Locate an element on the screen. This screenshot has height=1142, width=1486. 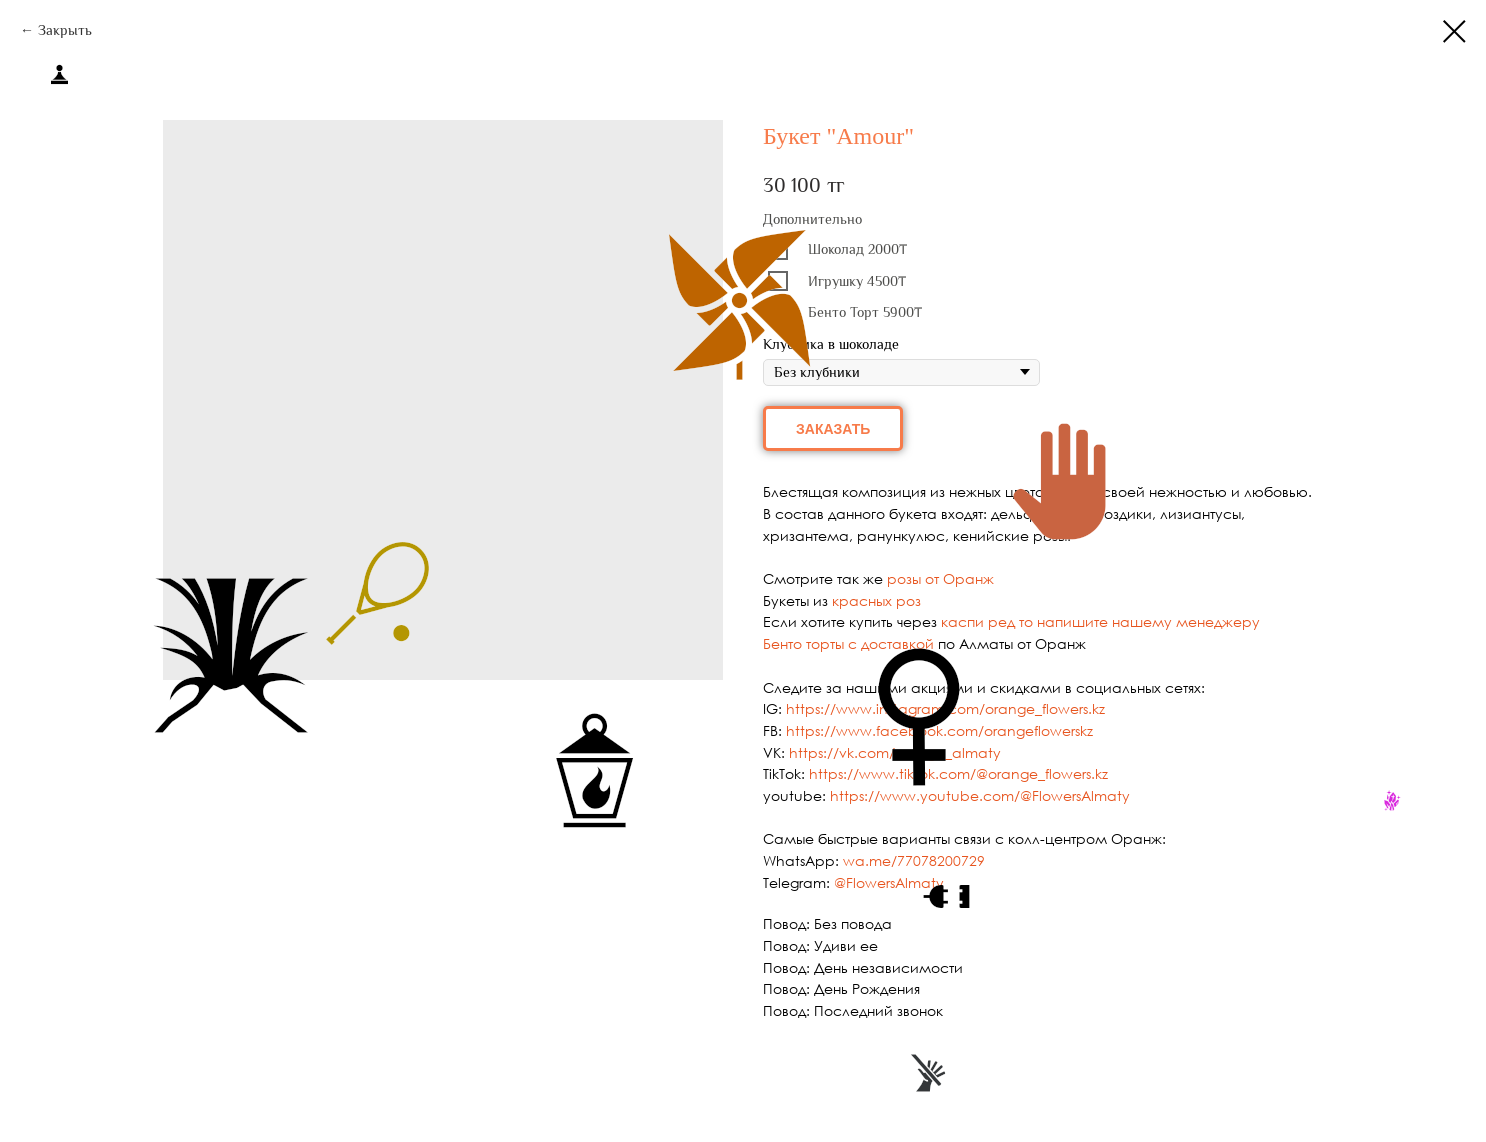
toggle lantern or light source on/off is located at coordinates (594, 770).